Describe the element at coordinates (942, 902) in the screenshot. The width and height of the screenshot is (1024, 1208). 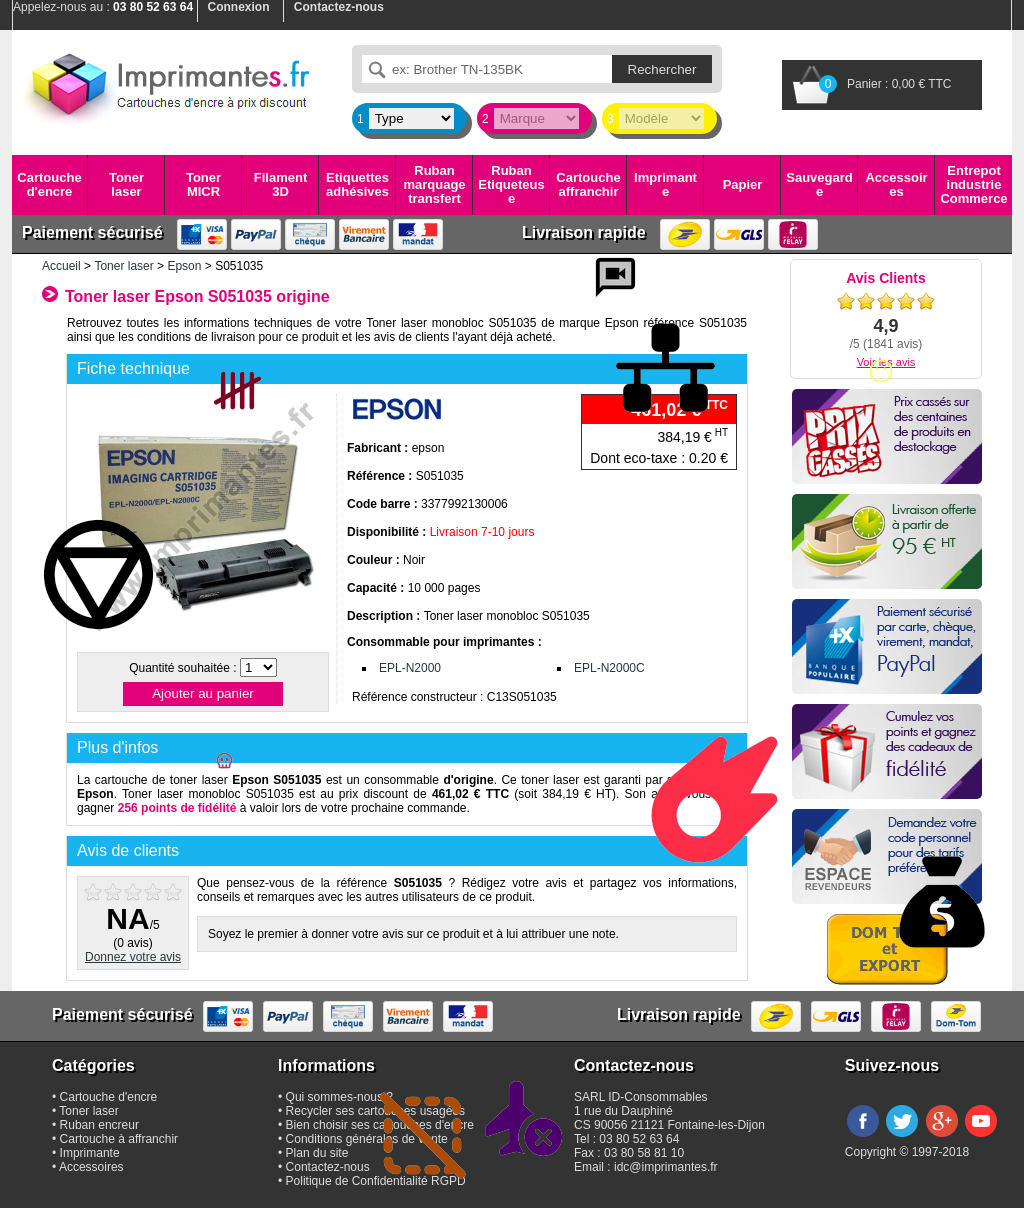
I see `view your earnings or balance` at that location.